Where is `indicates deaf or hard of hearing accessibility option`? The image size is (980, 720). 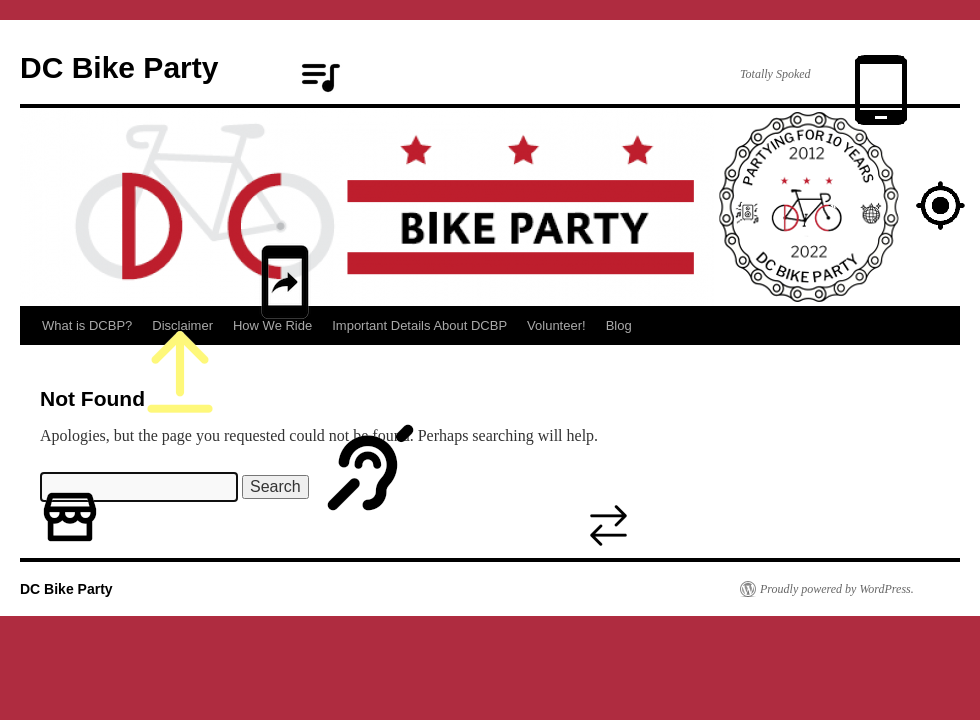 indicates deaf or hard of hearing accessibility option is located at coordinates (370, 467).